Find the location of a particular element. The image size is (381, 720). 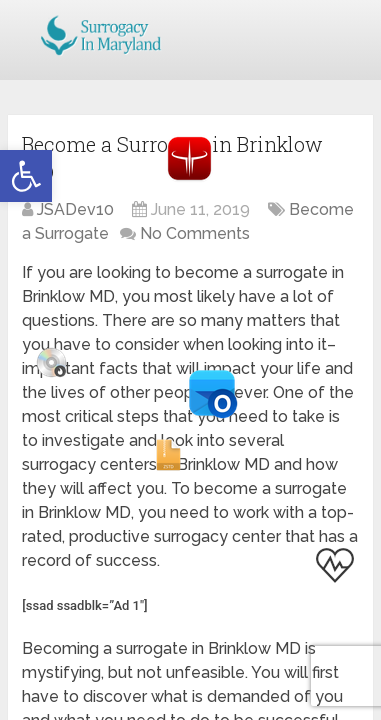

launch ioquake3 game engine is located at coordinates (189, 158).